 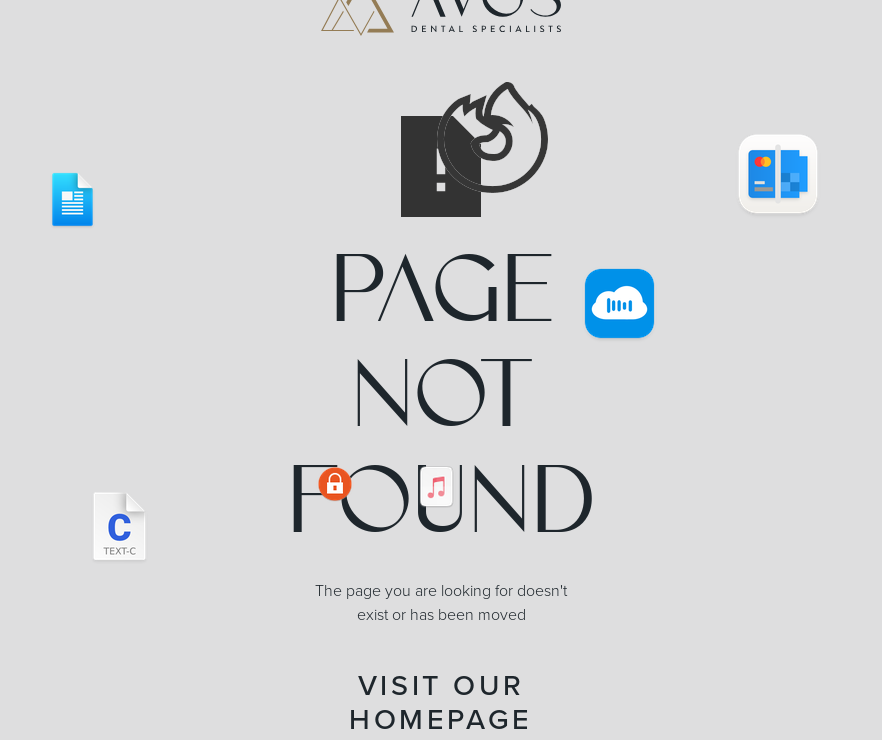 What do you see at coordinates (778, 174) in the screenshot?
I see `open obfuscate app for redacting sensitive information` at bounding box center [778, 174].